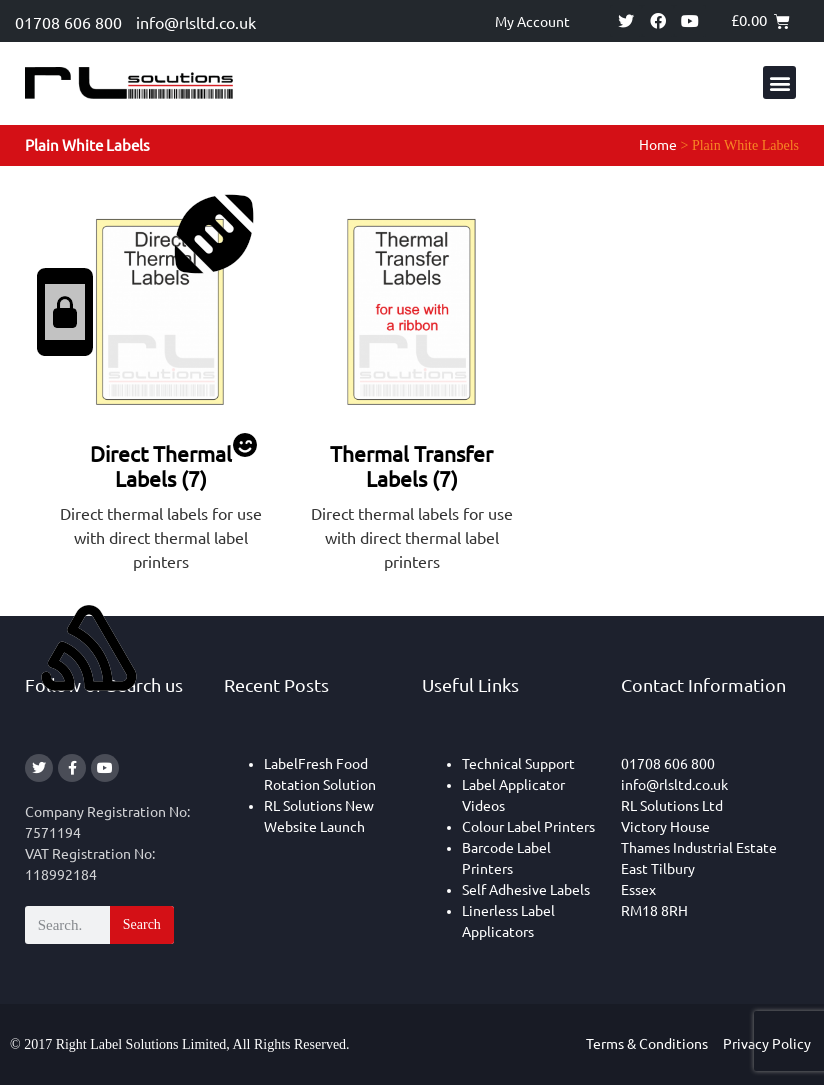 This screenshot has height=1085, width=824. Describe the element at coordinates (245, 445) in the screenshot. I see `insert a winking emoji or emoticon` at that location.